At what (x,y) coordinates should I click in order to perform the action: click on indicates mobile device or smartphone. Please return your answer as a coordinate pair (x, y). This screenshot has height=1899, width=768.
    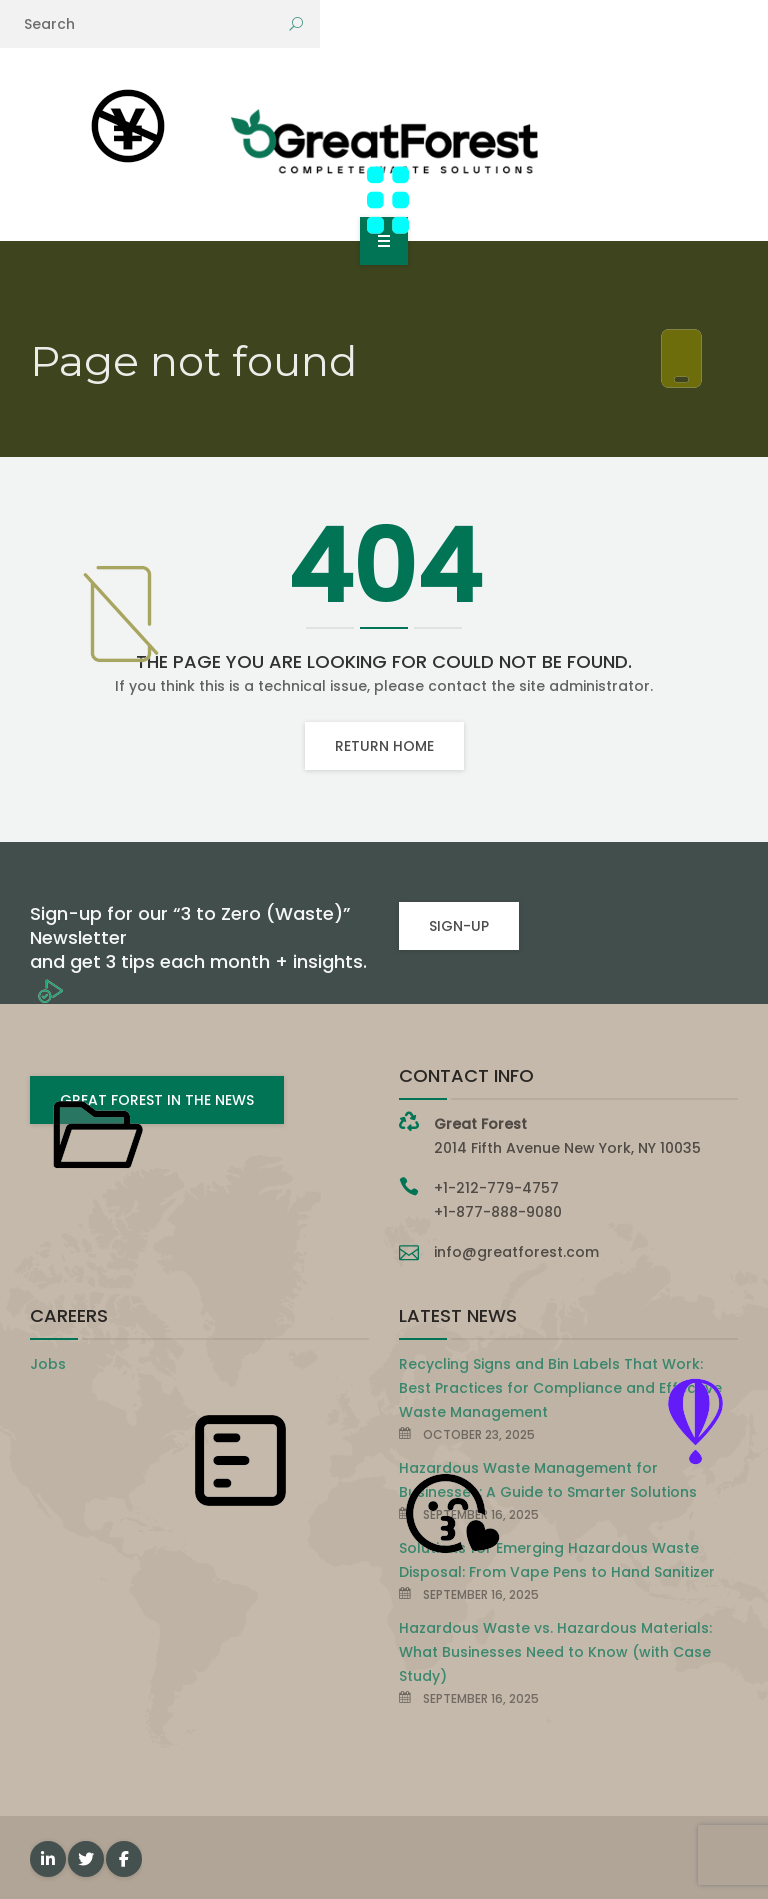
    Looking at the image, I should click on (681, 358).